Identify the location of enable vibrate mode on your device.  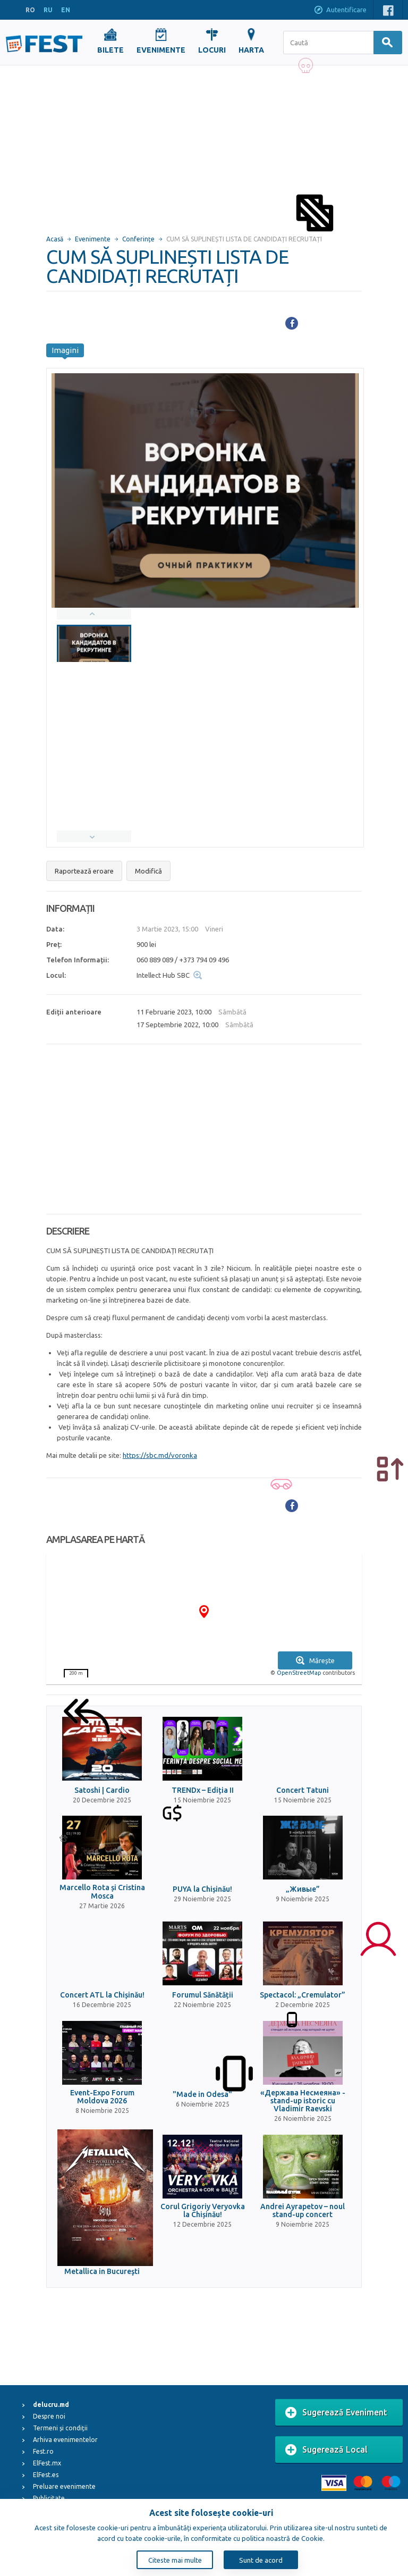
(234, 2074).